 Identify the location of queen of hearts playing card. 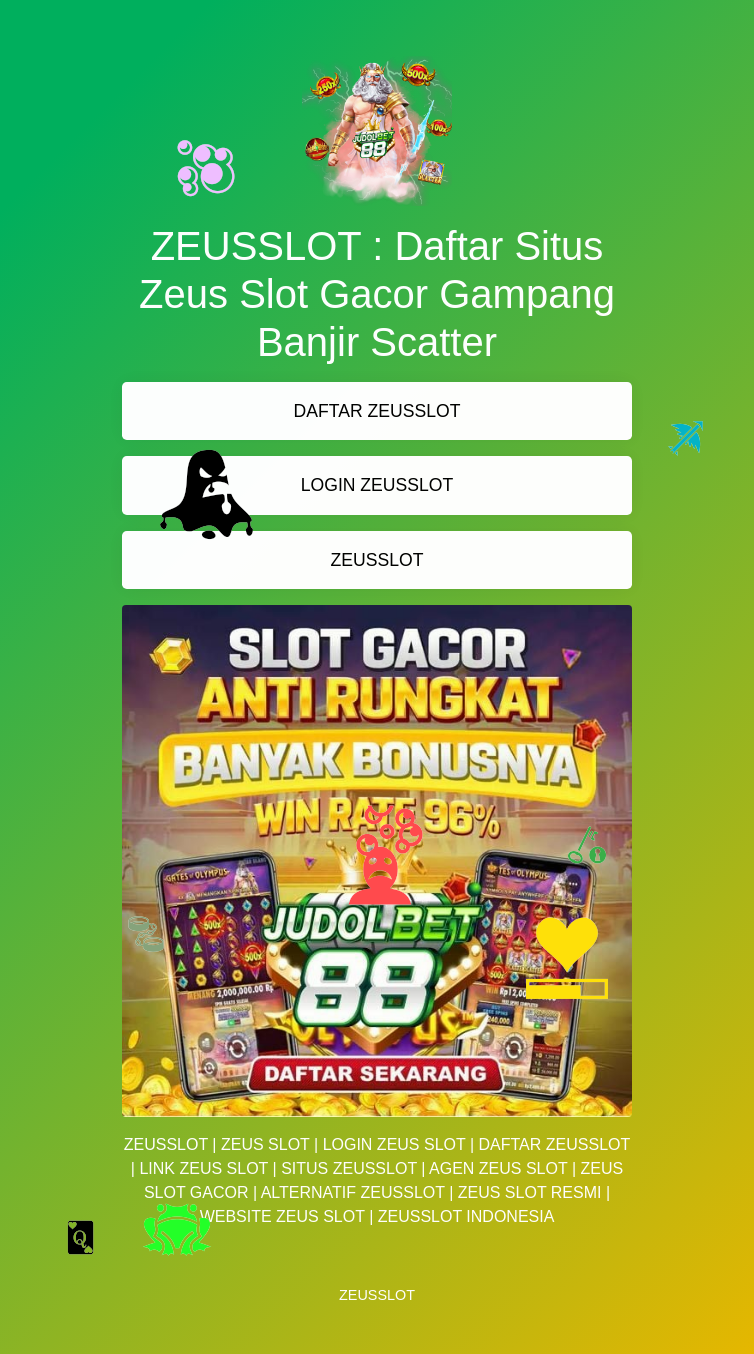
(80, 1237).